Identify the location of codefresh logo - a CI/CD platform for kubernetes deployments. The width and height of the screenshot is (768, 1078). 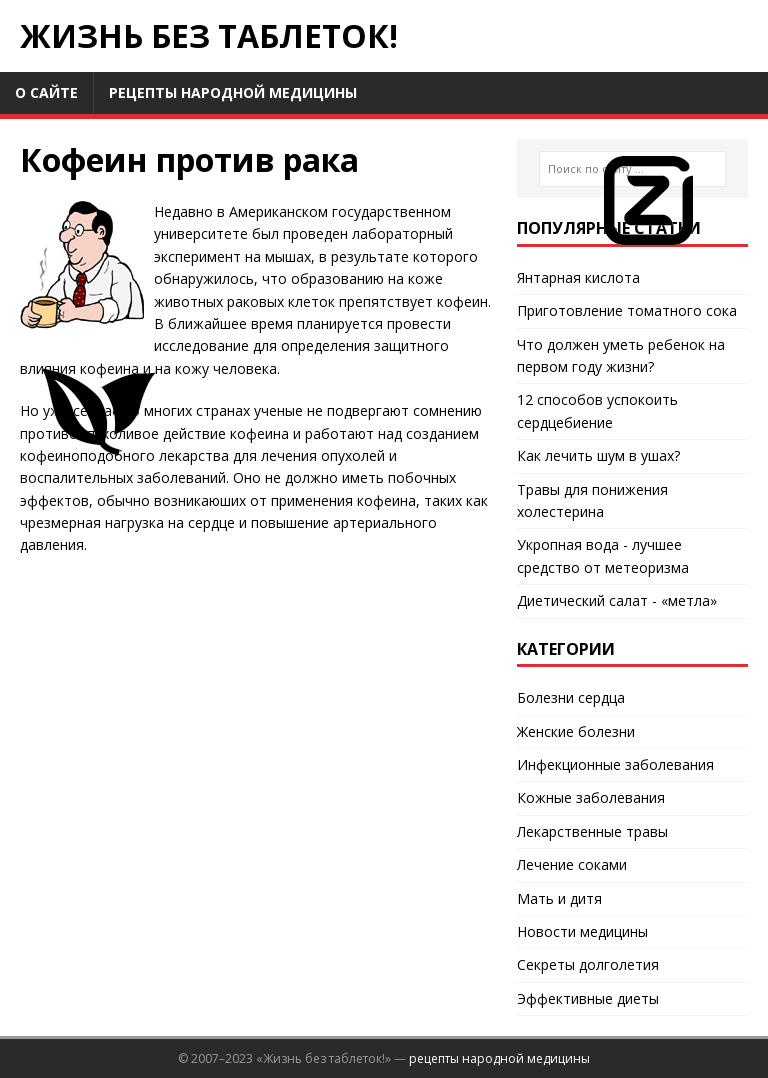
(99, 412).